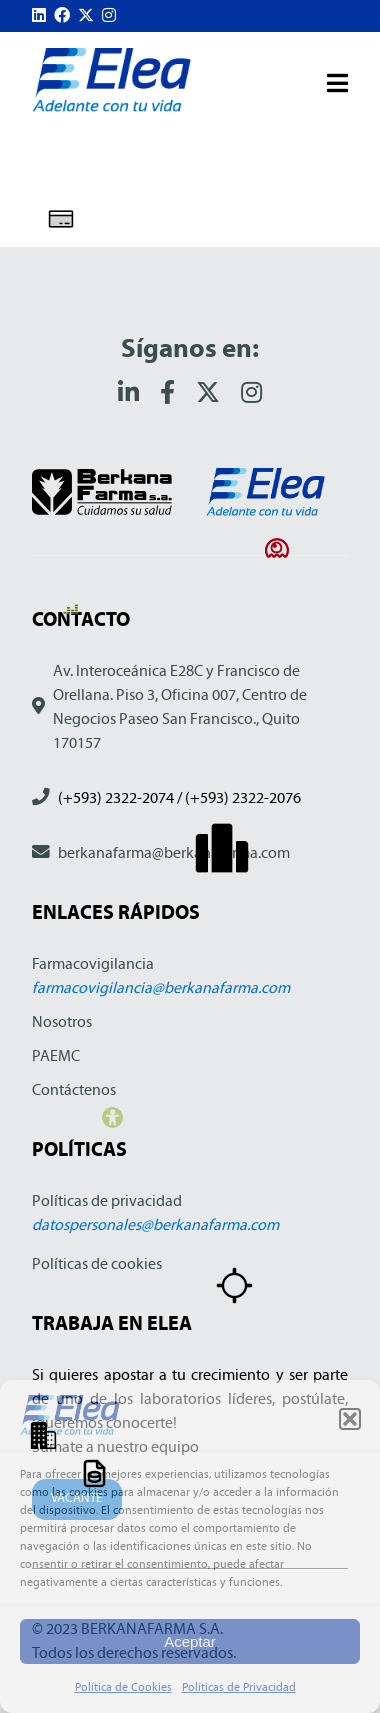  I want to click on view business or company information, so click(43, 1435).